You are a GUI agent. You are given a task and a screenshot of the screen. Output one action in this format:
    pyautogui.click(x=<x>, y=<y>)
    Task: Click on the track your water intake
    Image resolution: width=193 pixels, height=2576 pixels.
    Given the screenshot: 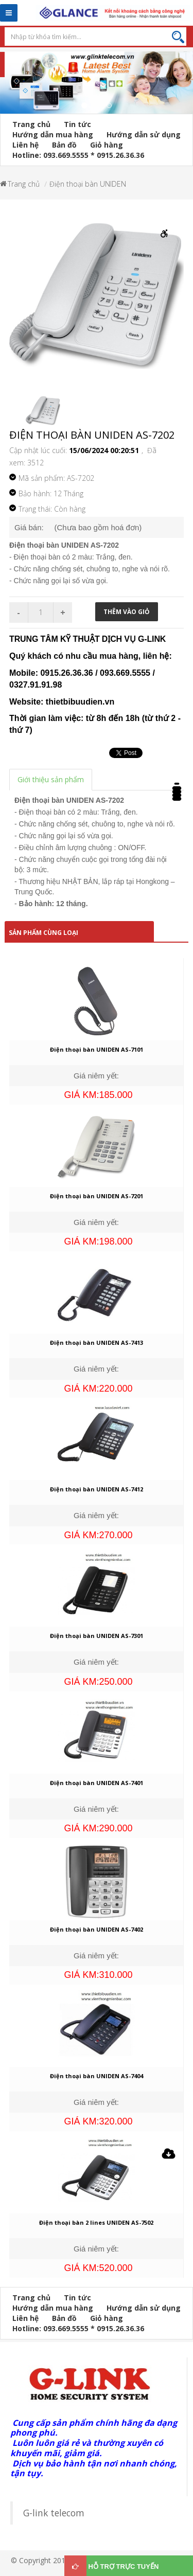 What is the action you would take?
    pyautogui.click(x=177, y=791)
    